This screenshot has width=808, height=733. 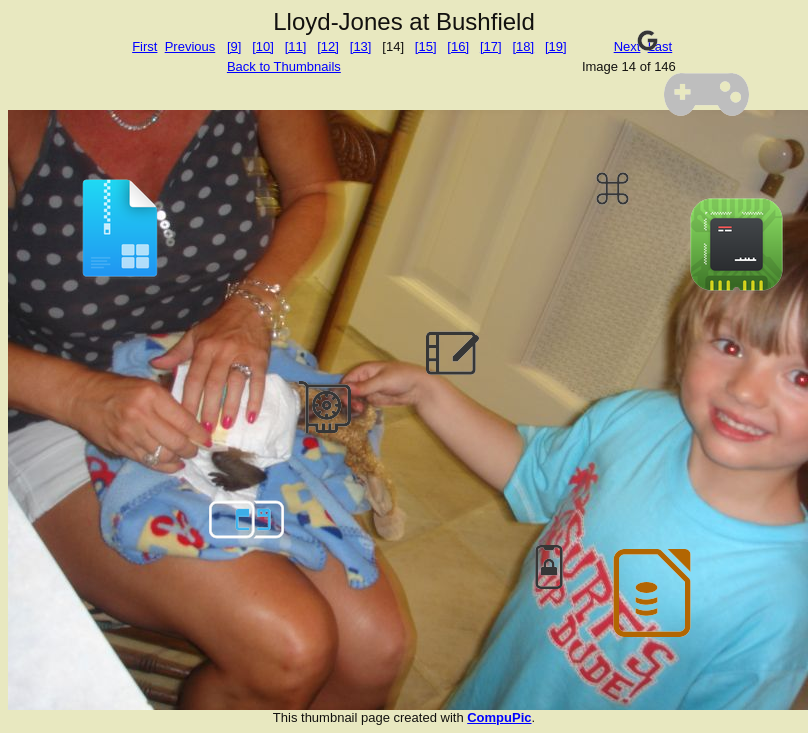 What do you see at coordinates (612, 188) in the screenshot?
I see `access keyboard shortcut settings` at bounding box center [612, 188].